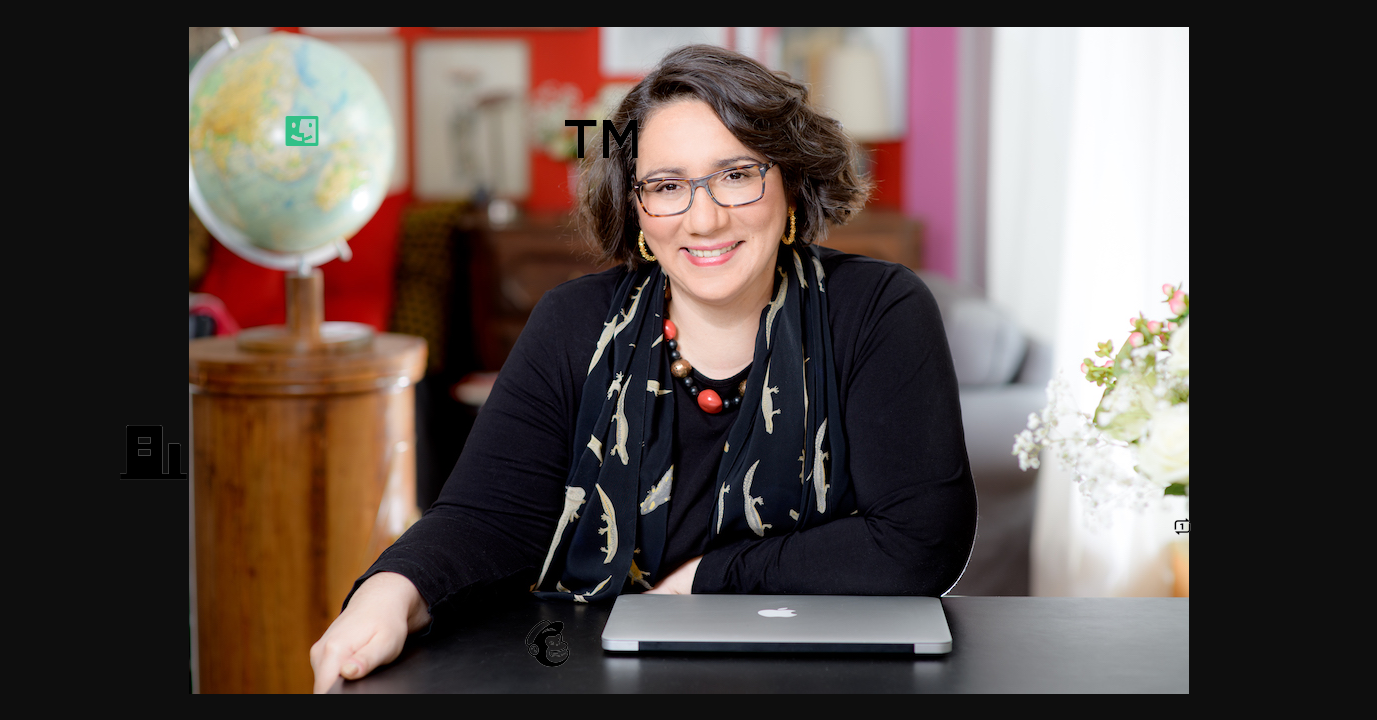  I want to click on view building or office location, so click(153, 452).